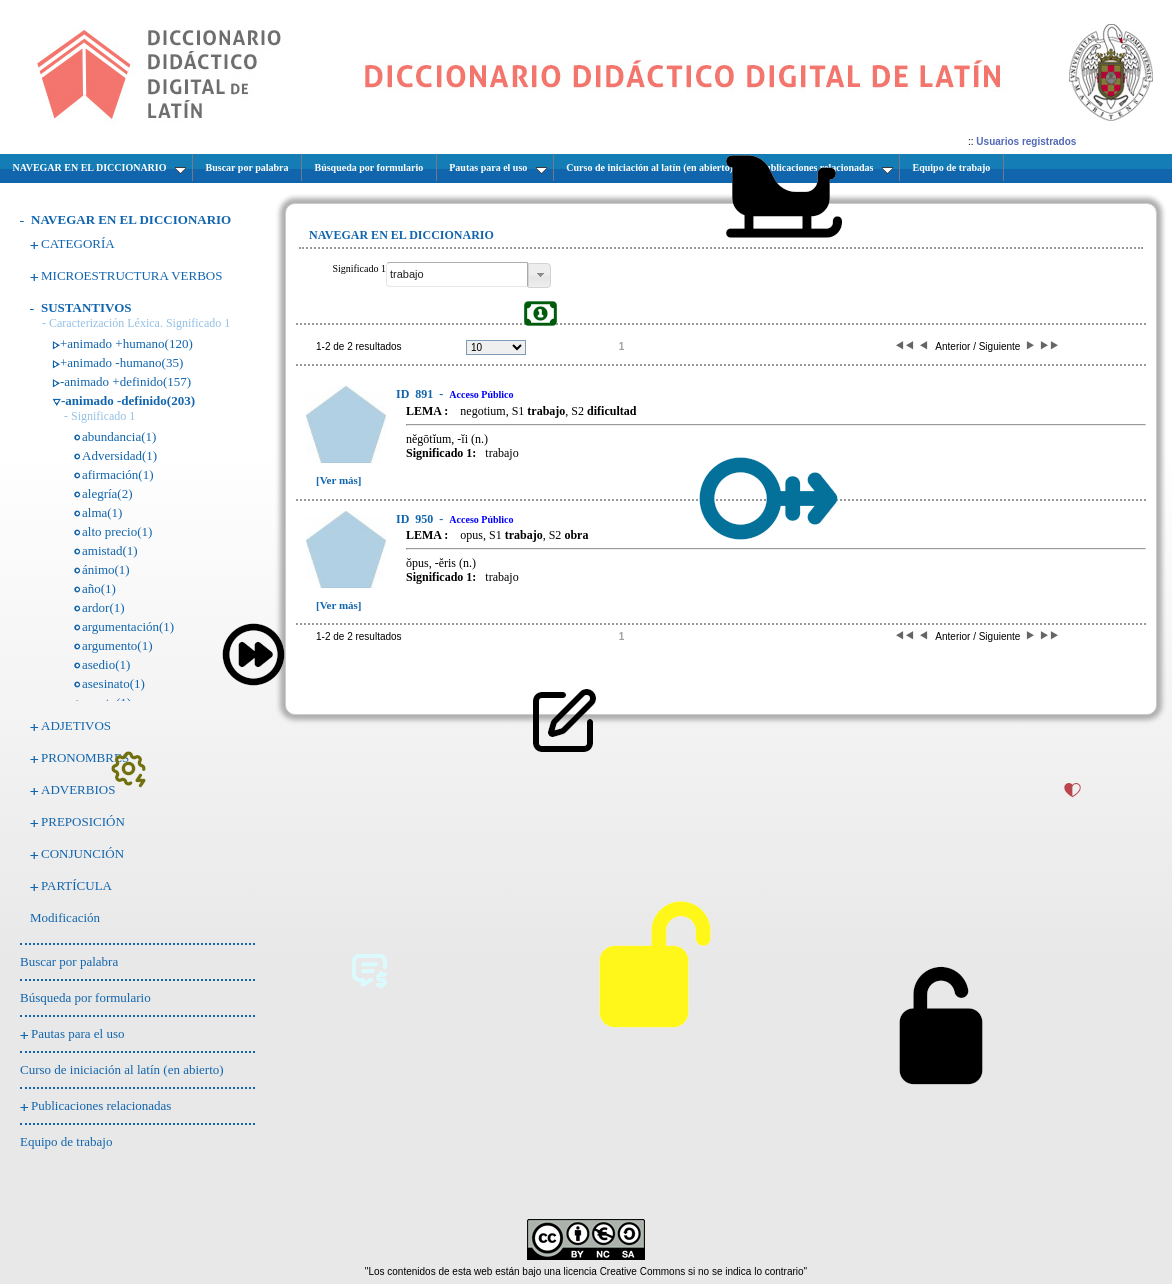 The height and width of the screenshot is (1284, 1172). Describe the element at coordinates (1072, 789) in the screenshot. I see `indicates partial like or favorite status` at that location.